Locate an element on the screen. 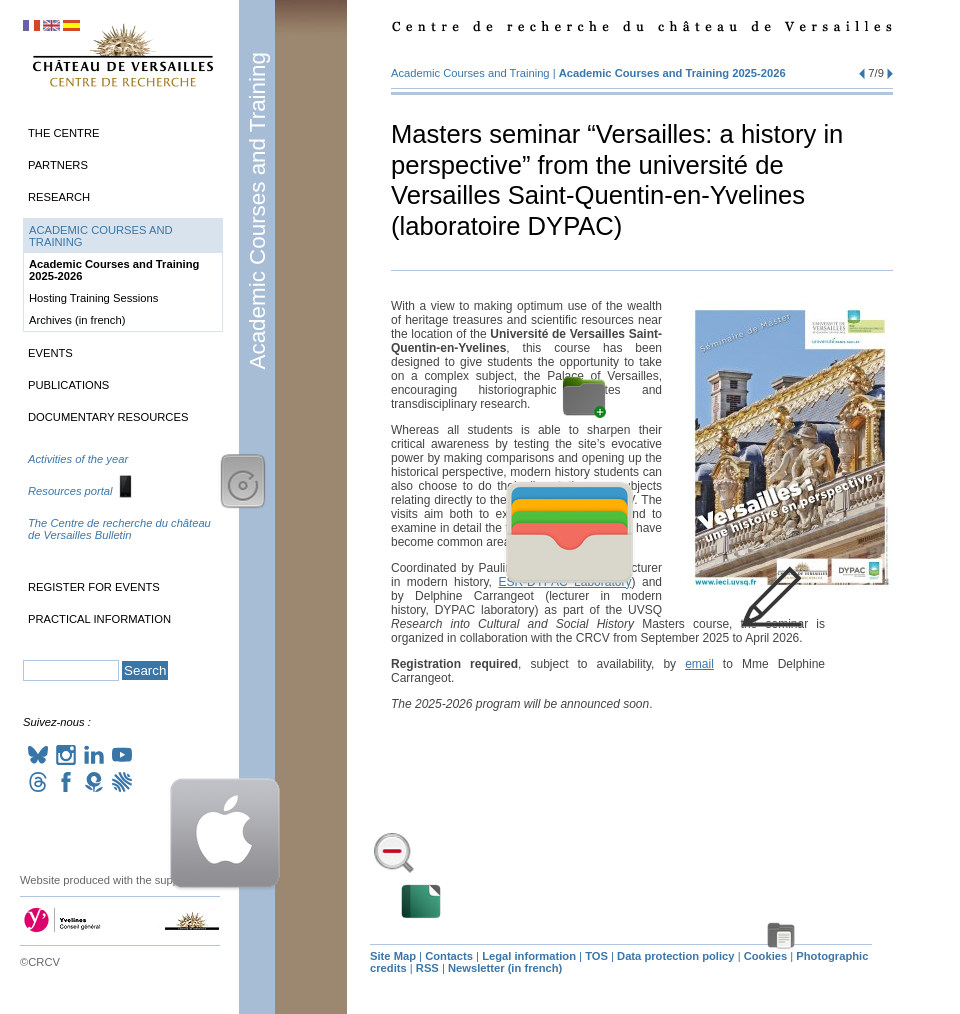 The width and height of the screenshot is (960, 1014). change your desktop wallpaper is located at coordinates (421, 900).